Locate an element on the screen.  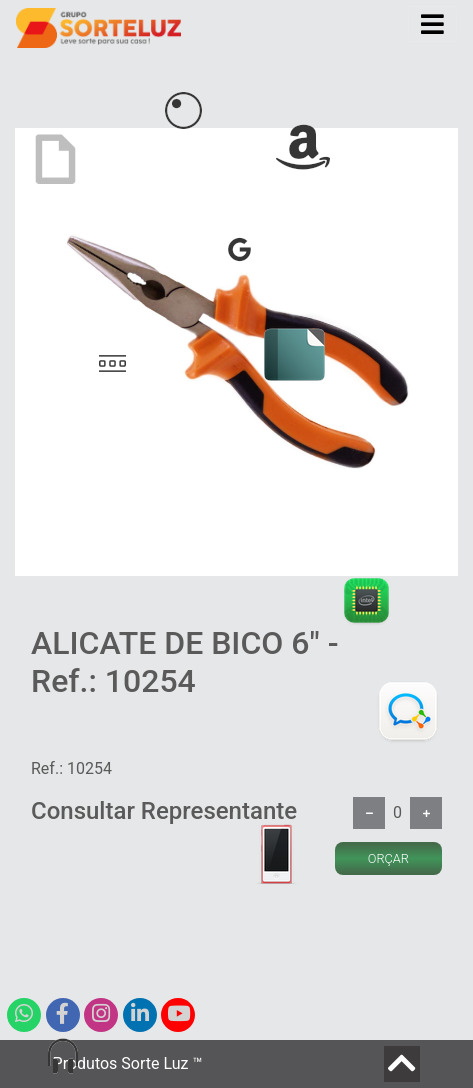
open cpu frequency monitoring app is located at coordinates (366, 600).